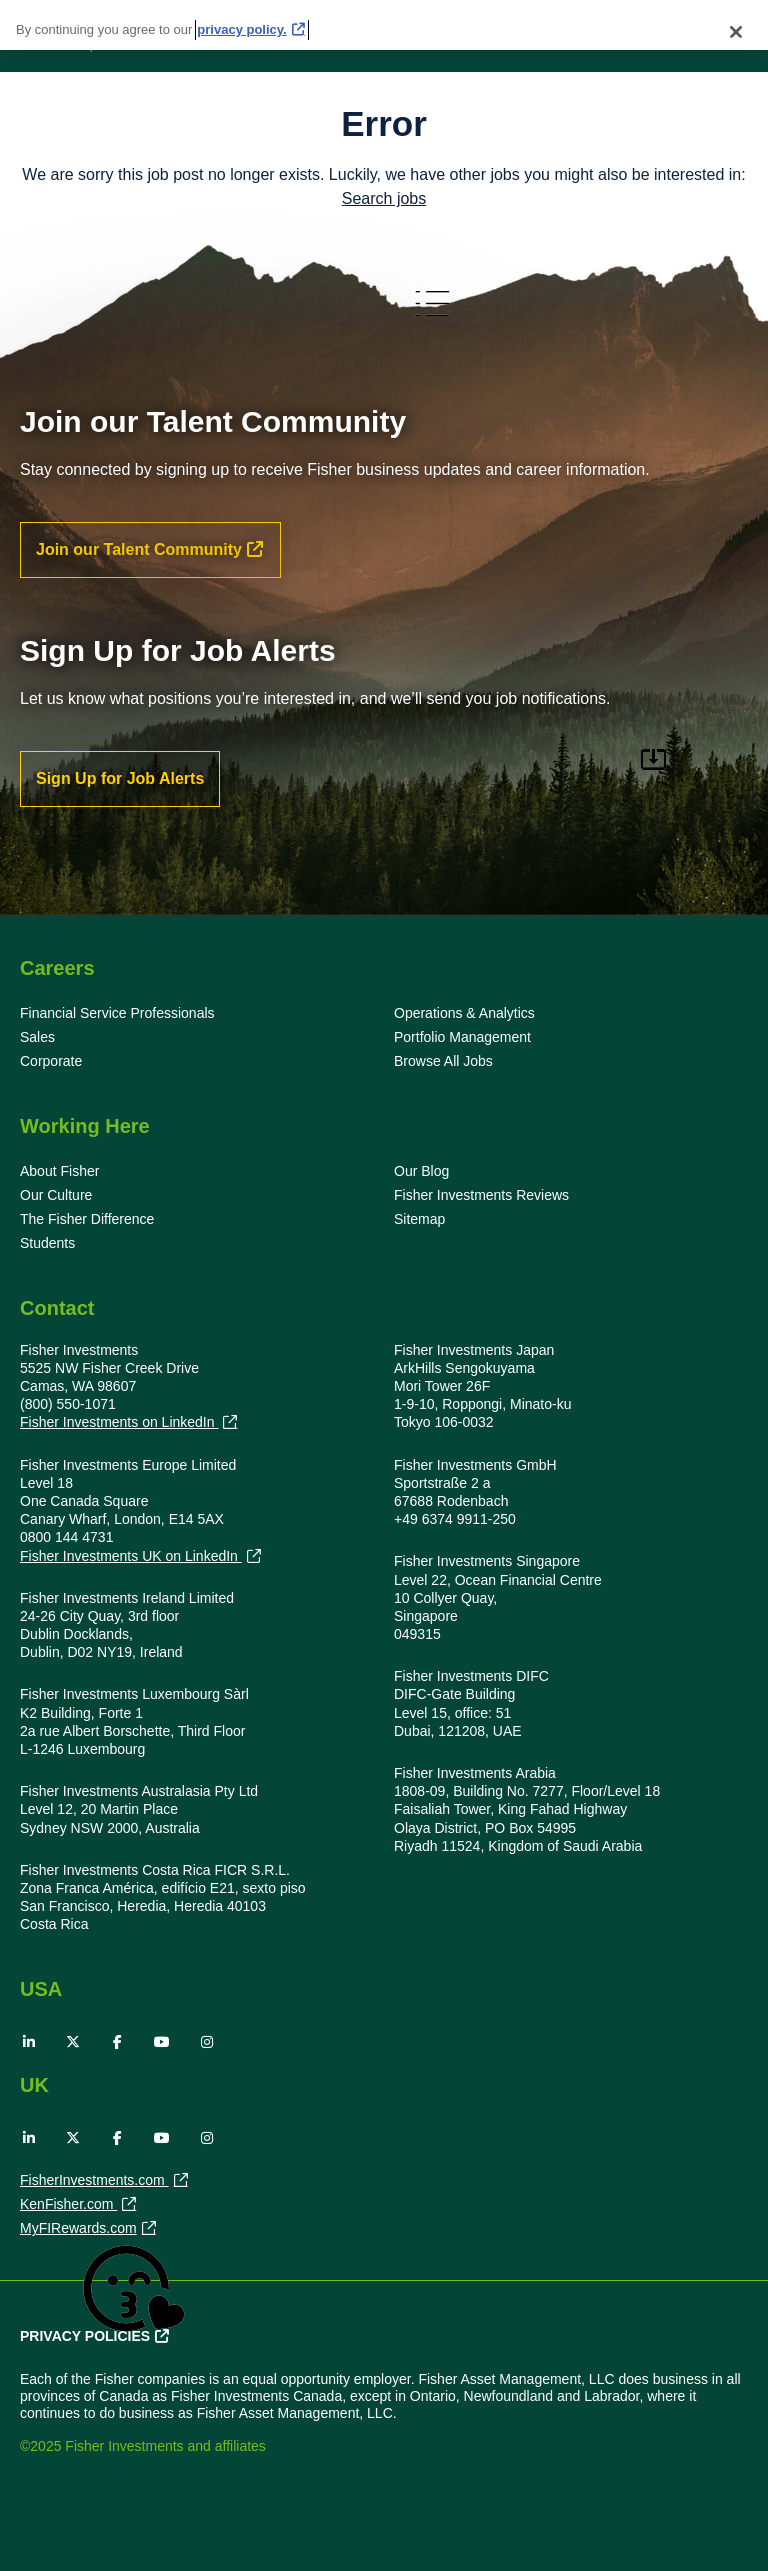 This screenshot has width=768, height=2571. Describe the element at coordinates (432, 303) in the screenshot. I see `view list items` at that location.